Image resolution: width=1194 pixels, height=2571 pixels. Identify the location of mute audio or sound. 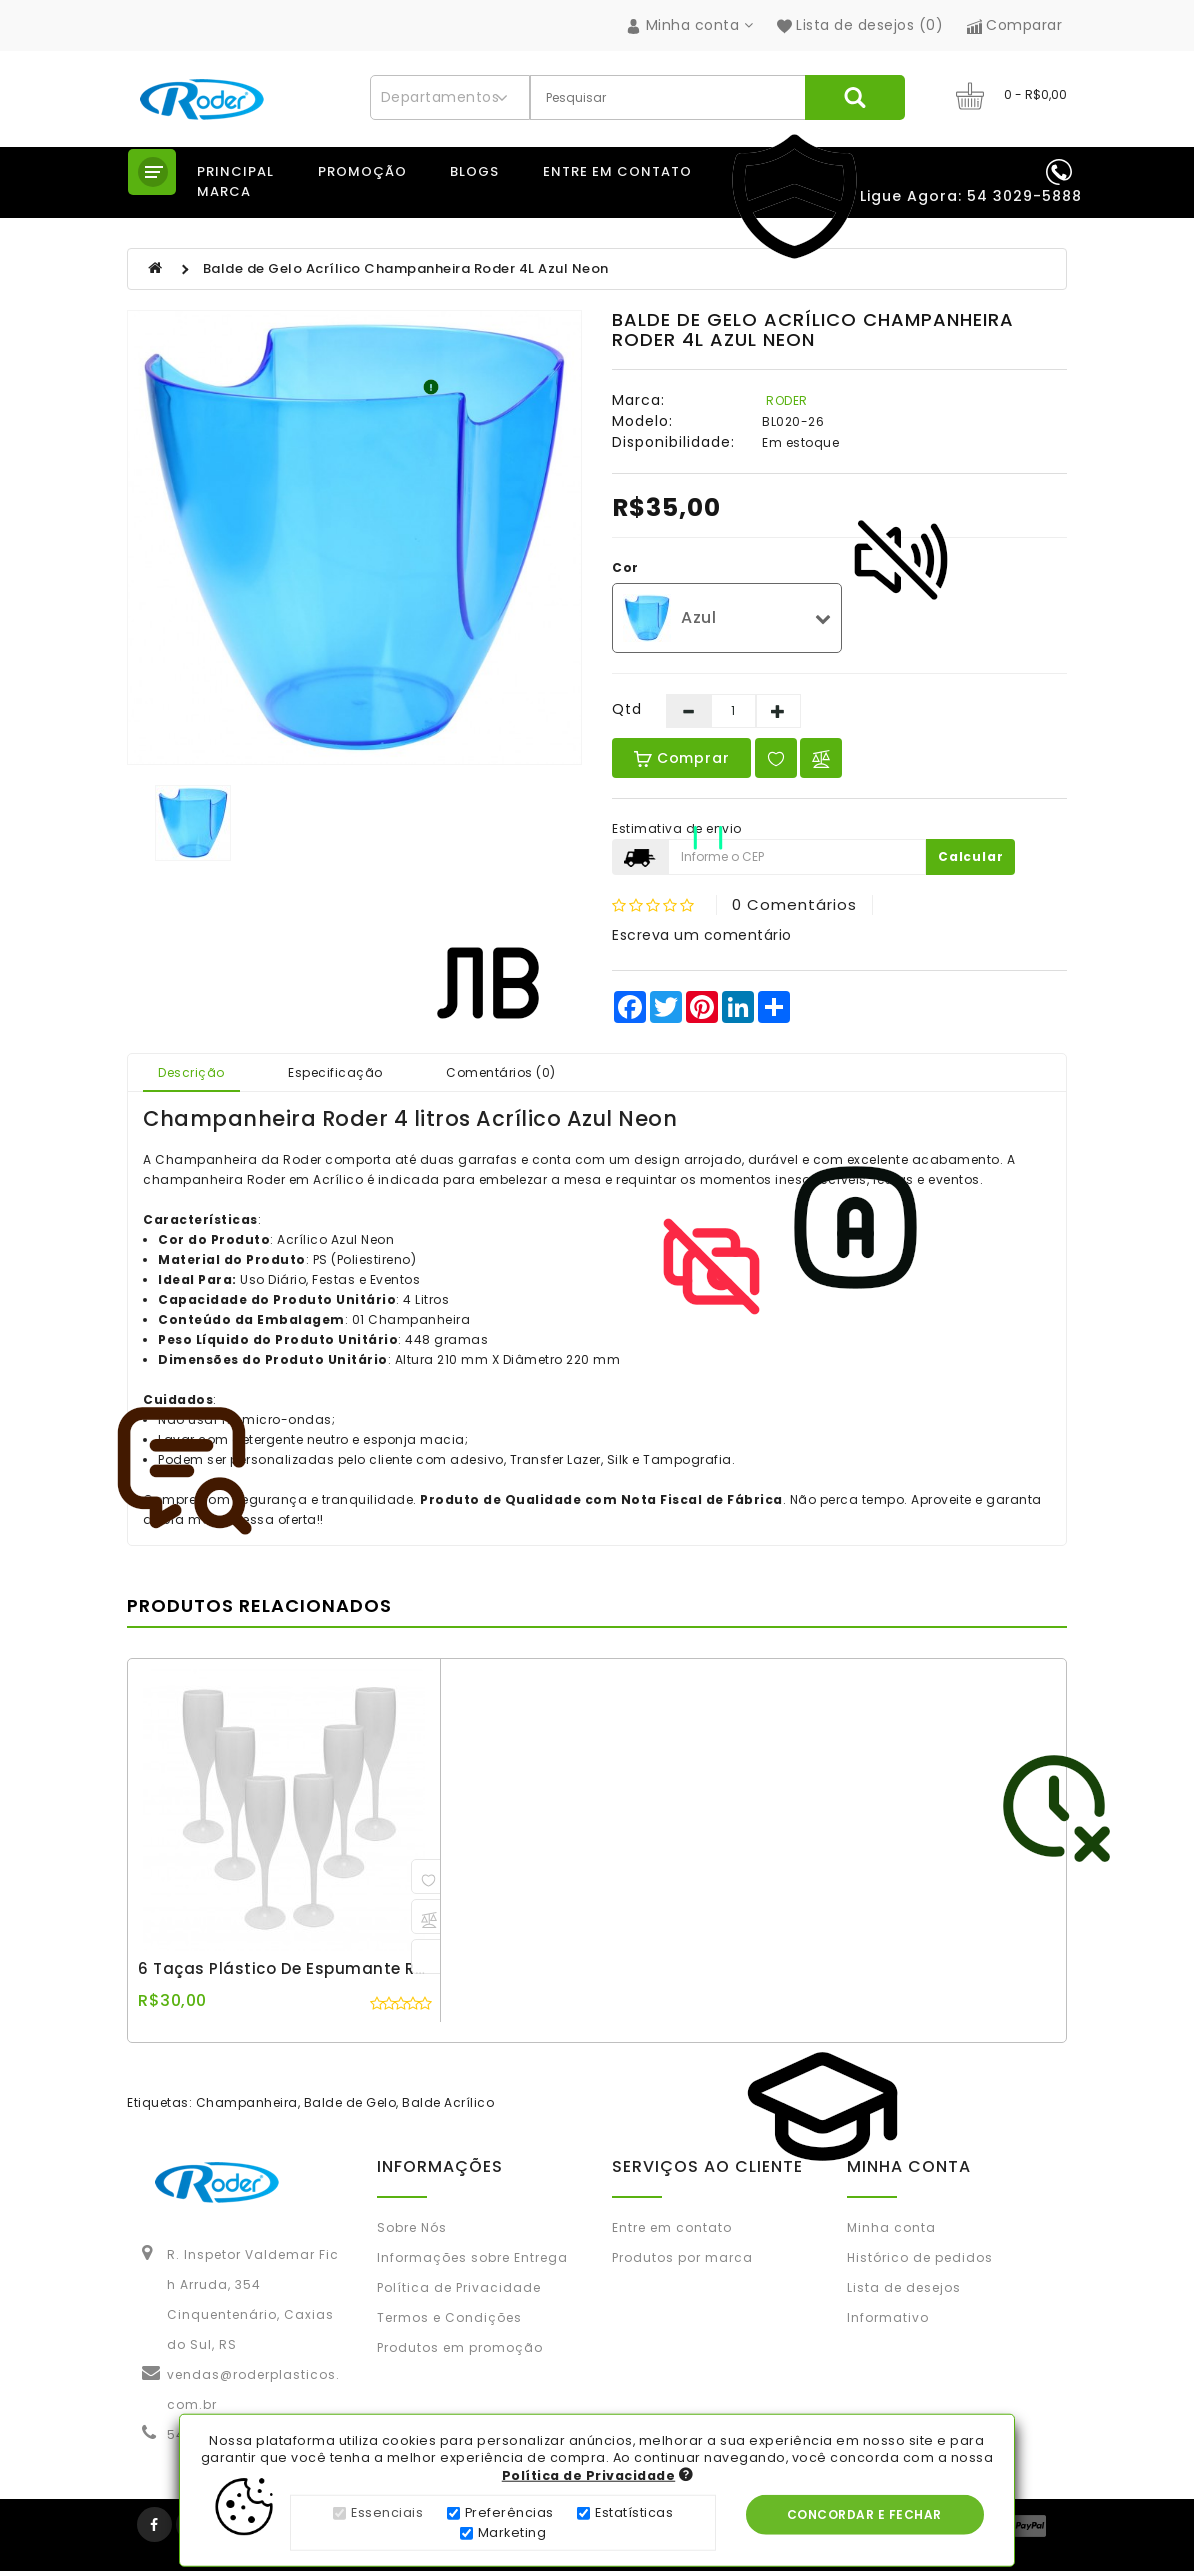
(901, 560).